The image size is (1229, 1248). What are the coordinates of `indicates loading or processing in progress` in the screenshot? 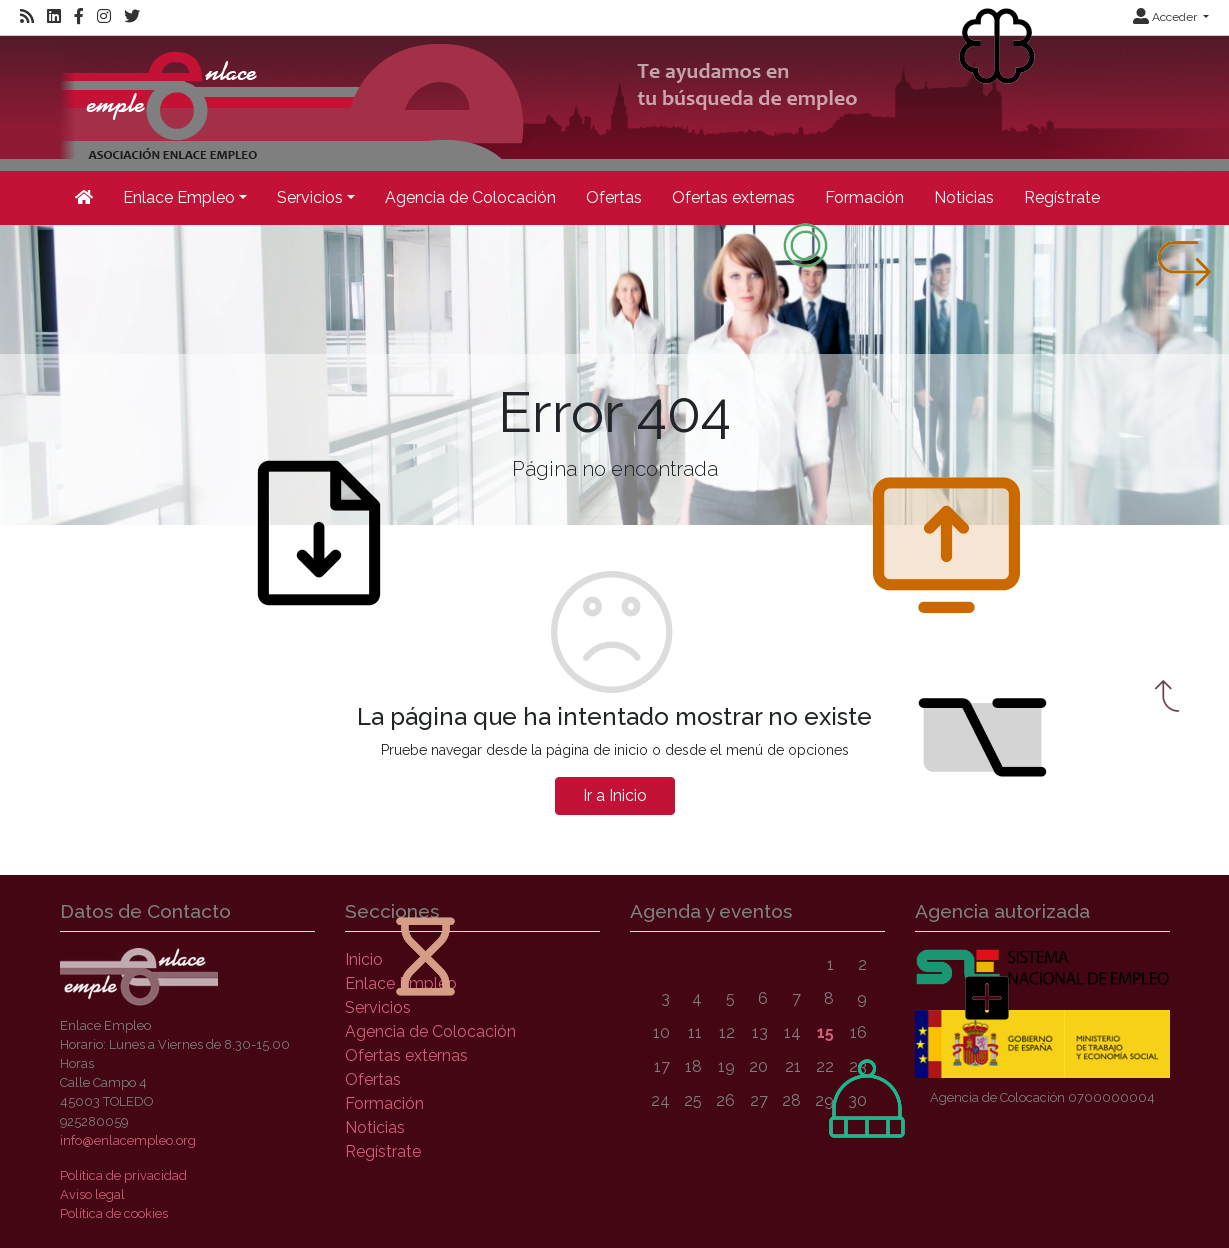 It's located at (425, 956).